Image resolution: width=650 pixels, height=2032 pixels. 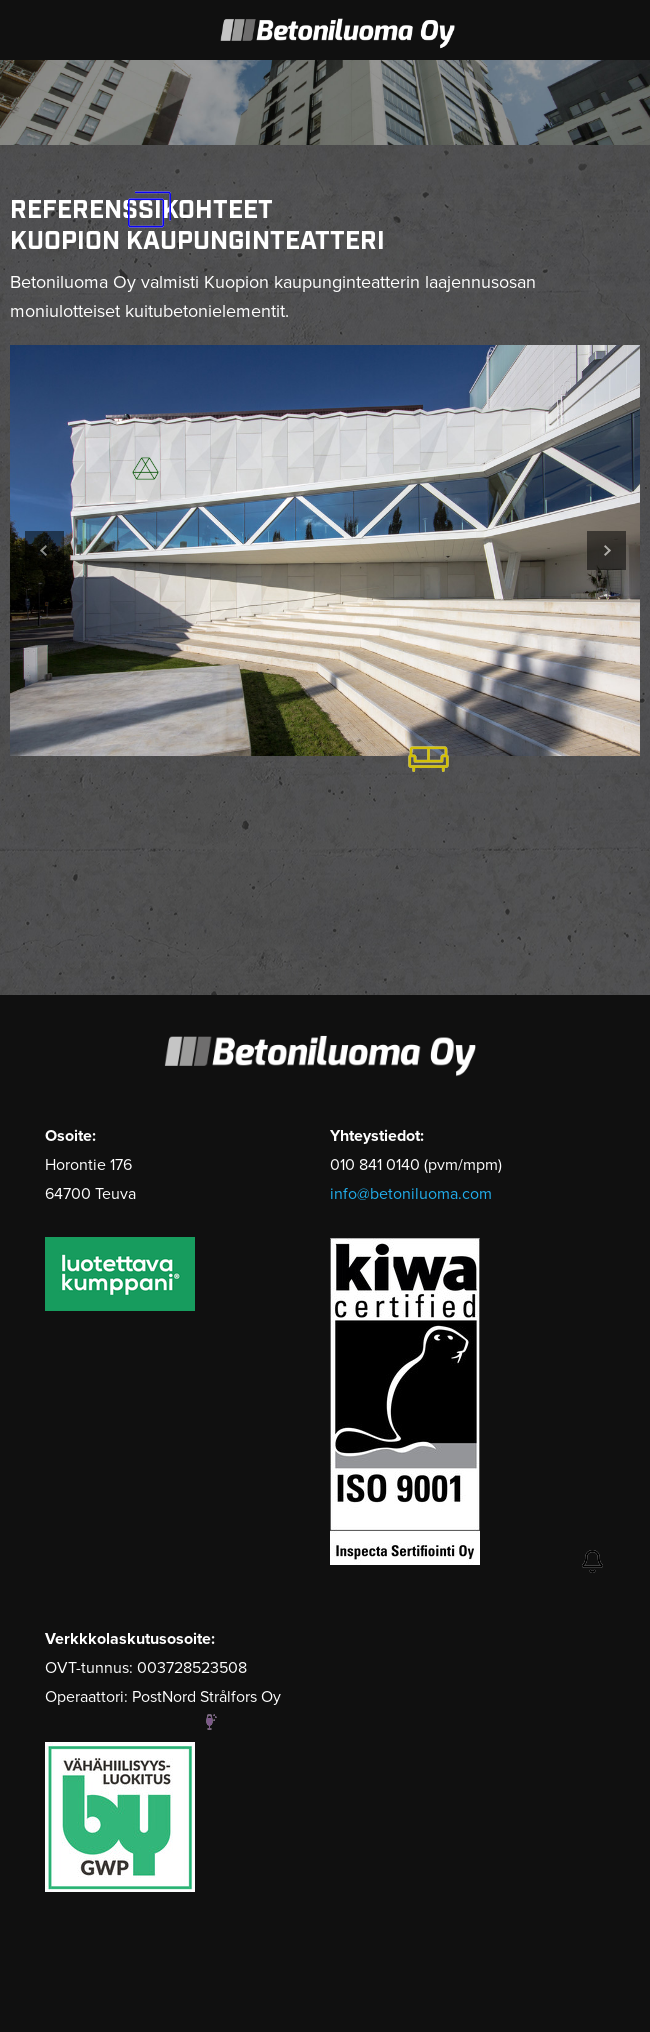 What do you see at coordinates (145, 469) in the screenshot?
I see `access google drive files and storage` at bounding box center [145, 469].